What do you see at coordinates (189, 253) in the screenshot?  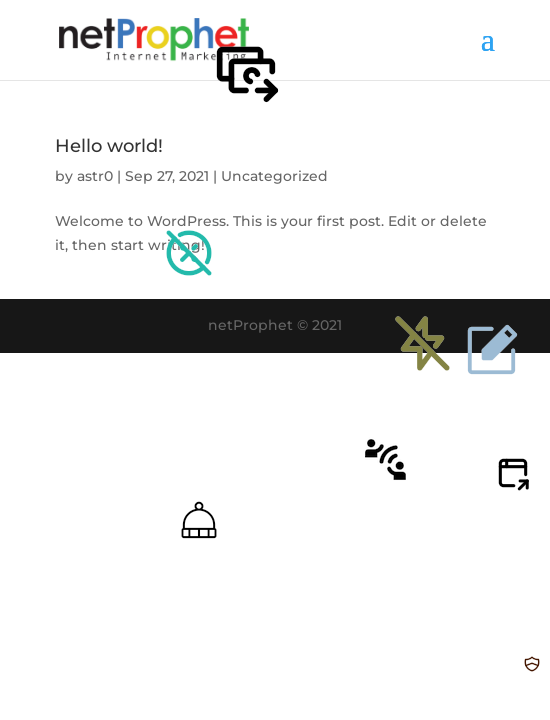 I see `discount or promotion unavailable` at bounding box center [189, 253].